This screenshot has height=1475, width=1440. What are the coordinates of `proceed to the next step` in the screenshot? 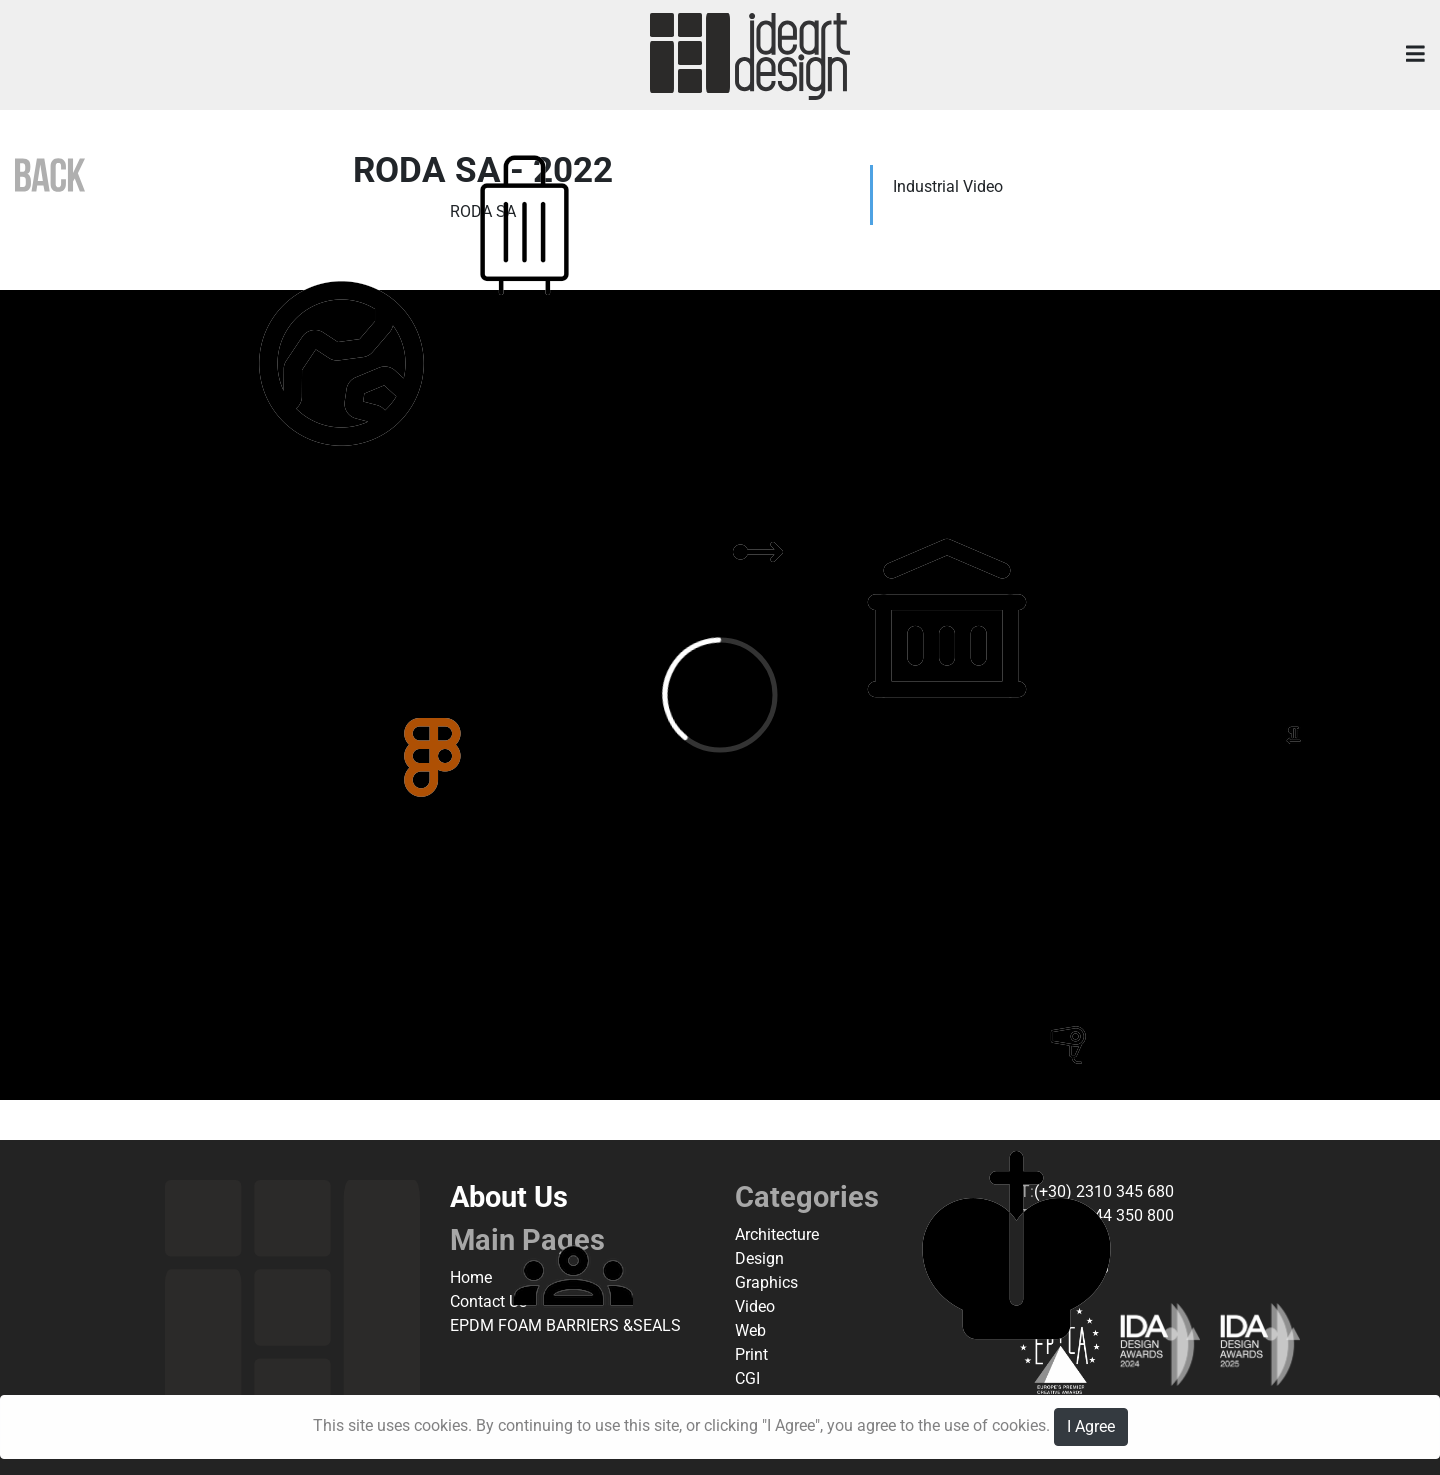 It's located at (758, 552).